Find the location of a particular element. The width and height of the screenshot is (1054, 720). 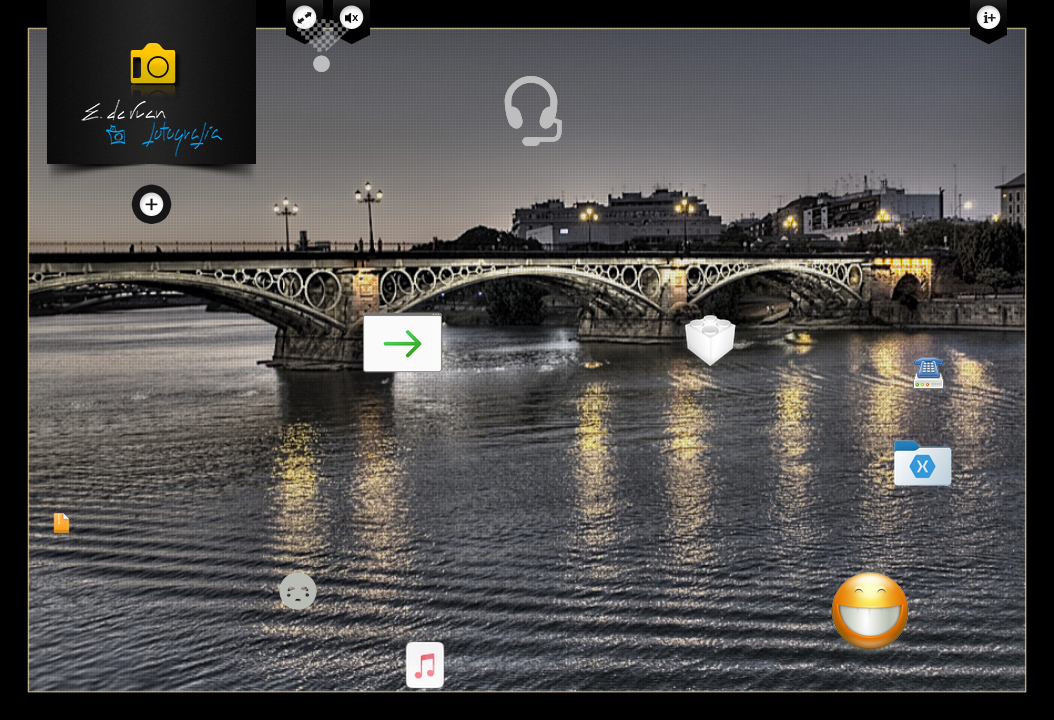

react with laughter to a message is located at coordinates (870, 614).